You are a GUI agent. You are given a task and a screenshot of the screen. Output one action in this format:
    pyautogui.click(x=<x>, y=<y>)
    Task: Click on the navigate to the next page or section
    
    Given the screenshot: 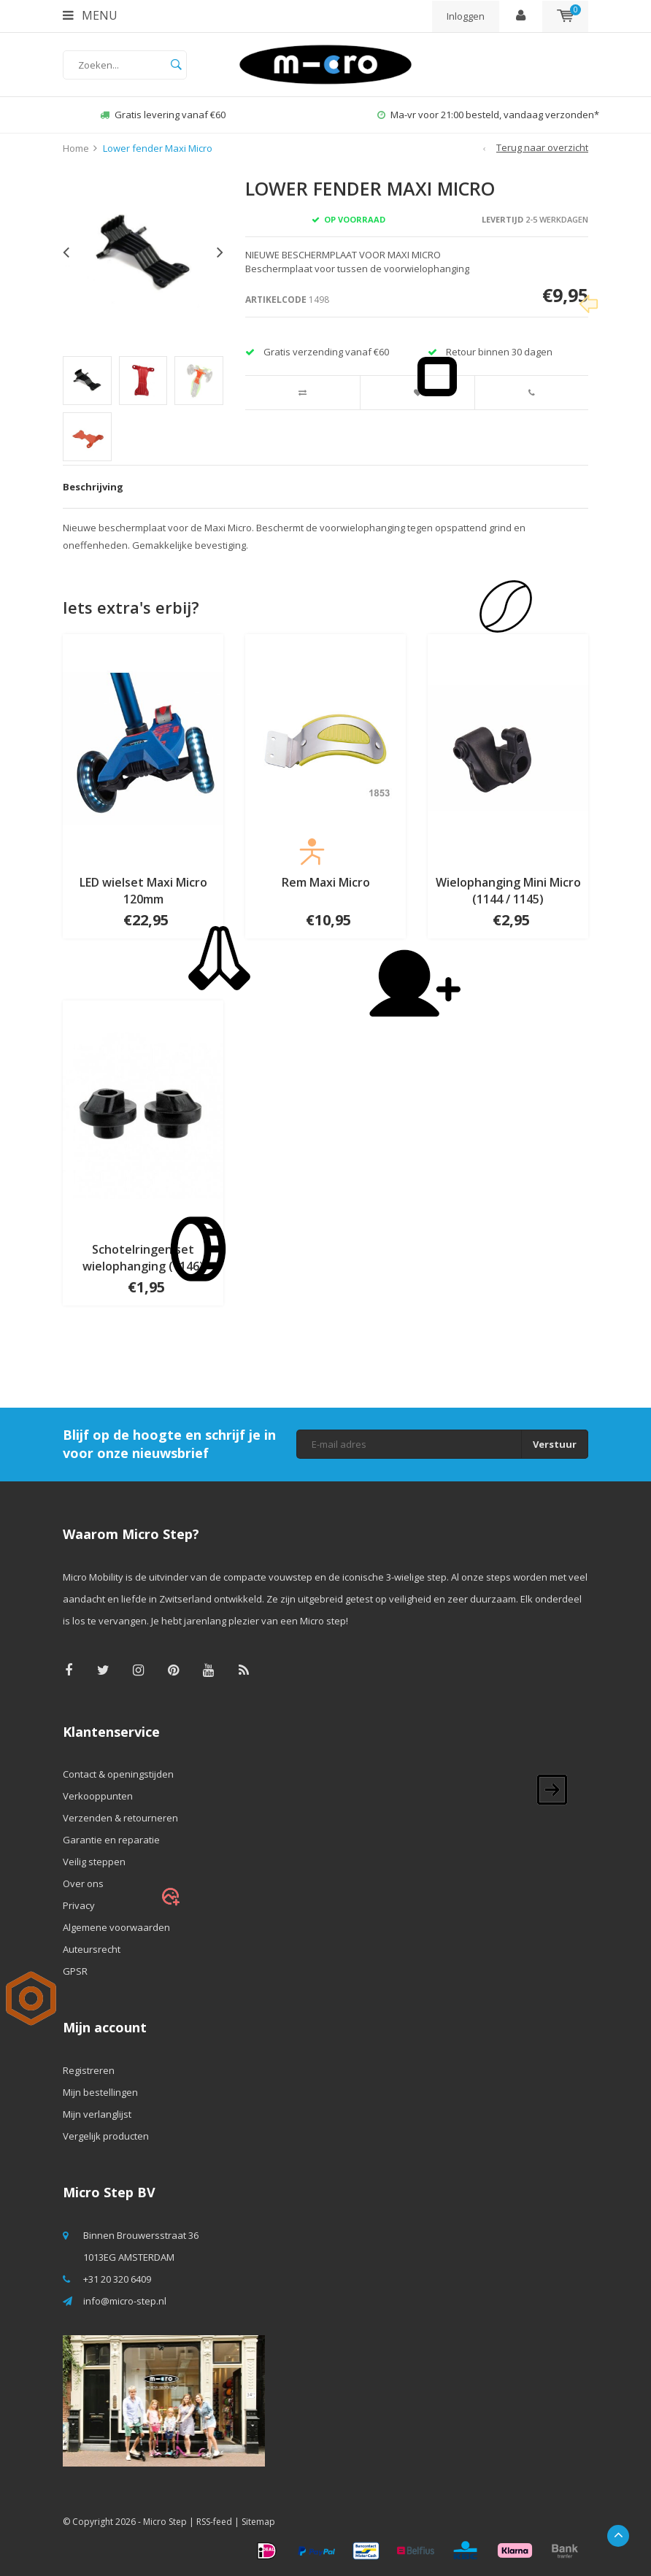 What is the action you would take?
    pyautogui.click(x=552, y=1789)
    